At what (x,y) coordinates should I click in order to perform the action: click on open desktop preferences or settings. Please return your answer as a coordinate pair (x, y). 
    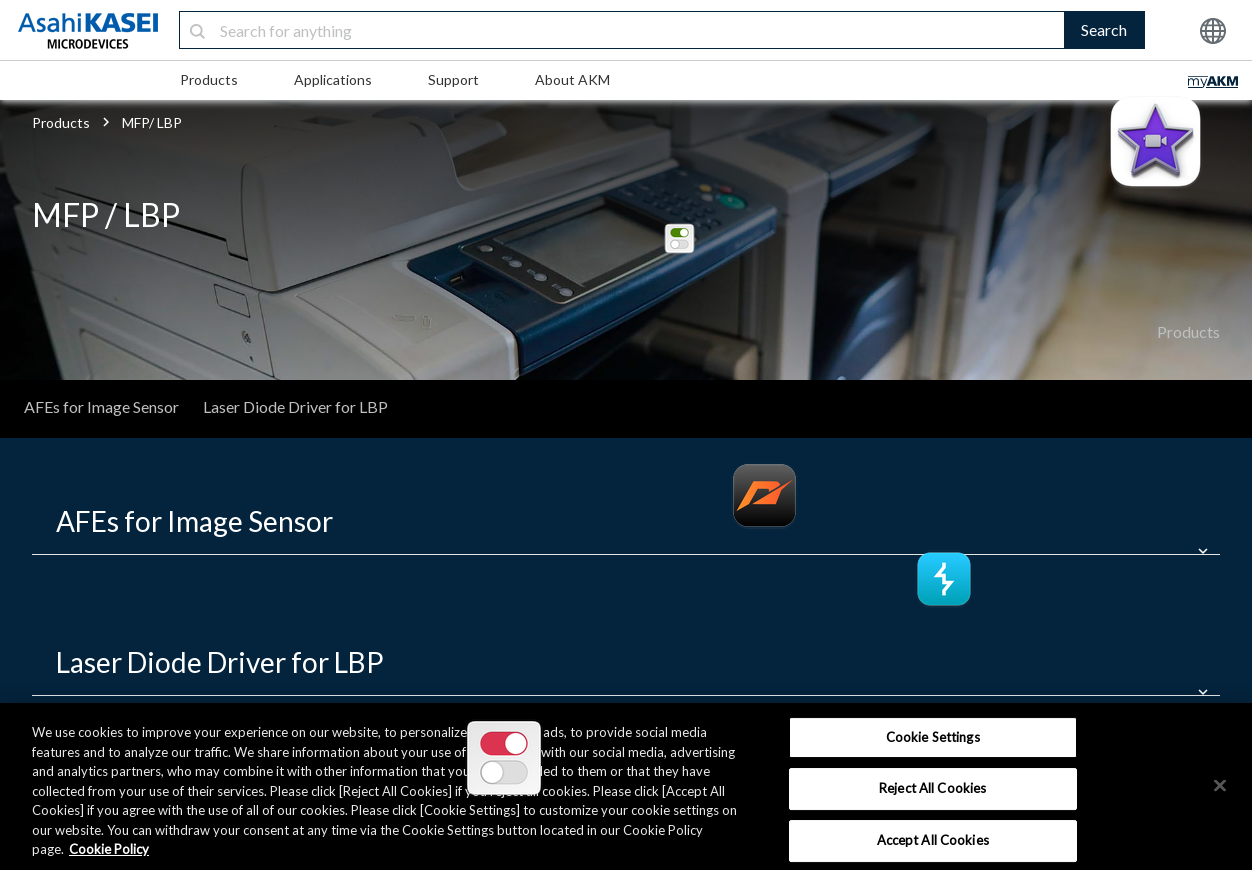
    Looking at the image, I should click on (679, 238).